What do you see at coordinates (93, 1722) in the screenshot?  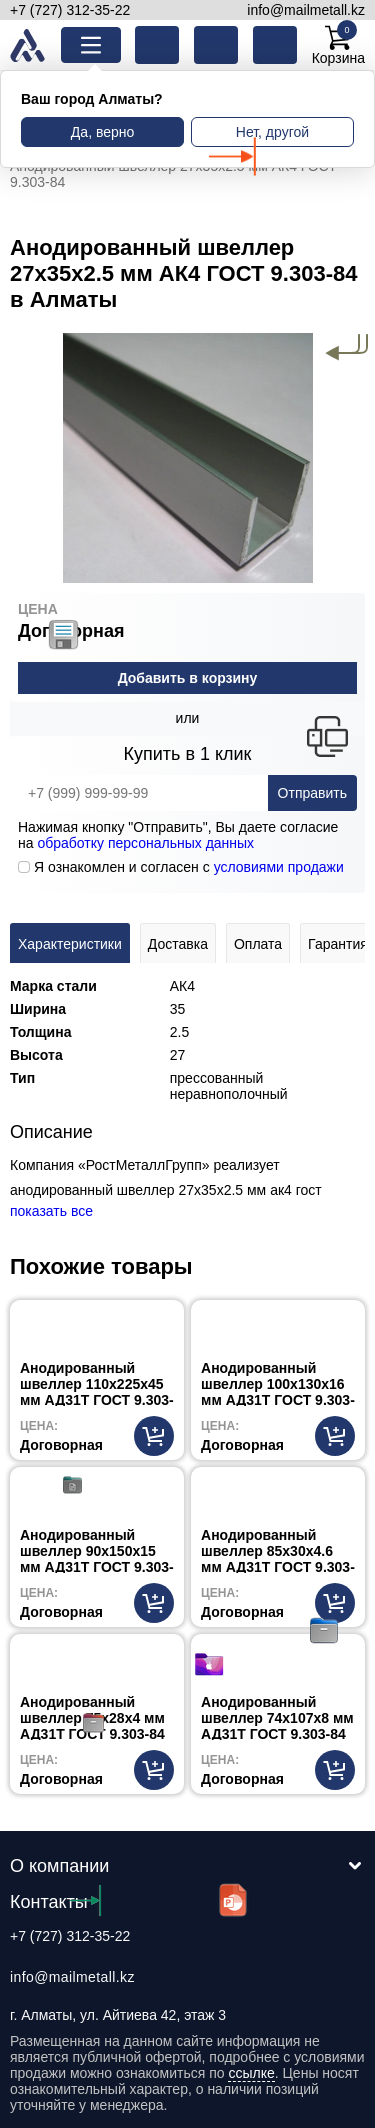 I see `open the file manager application` at bounding box center [93, 1722].